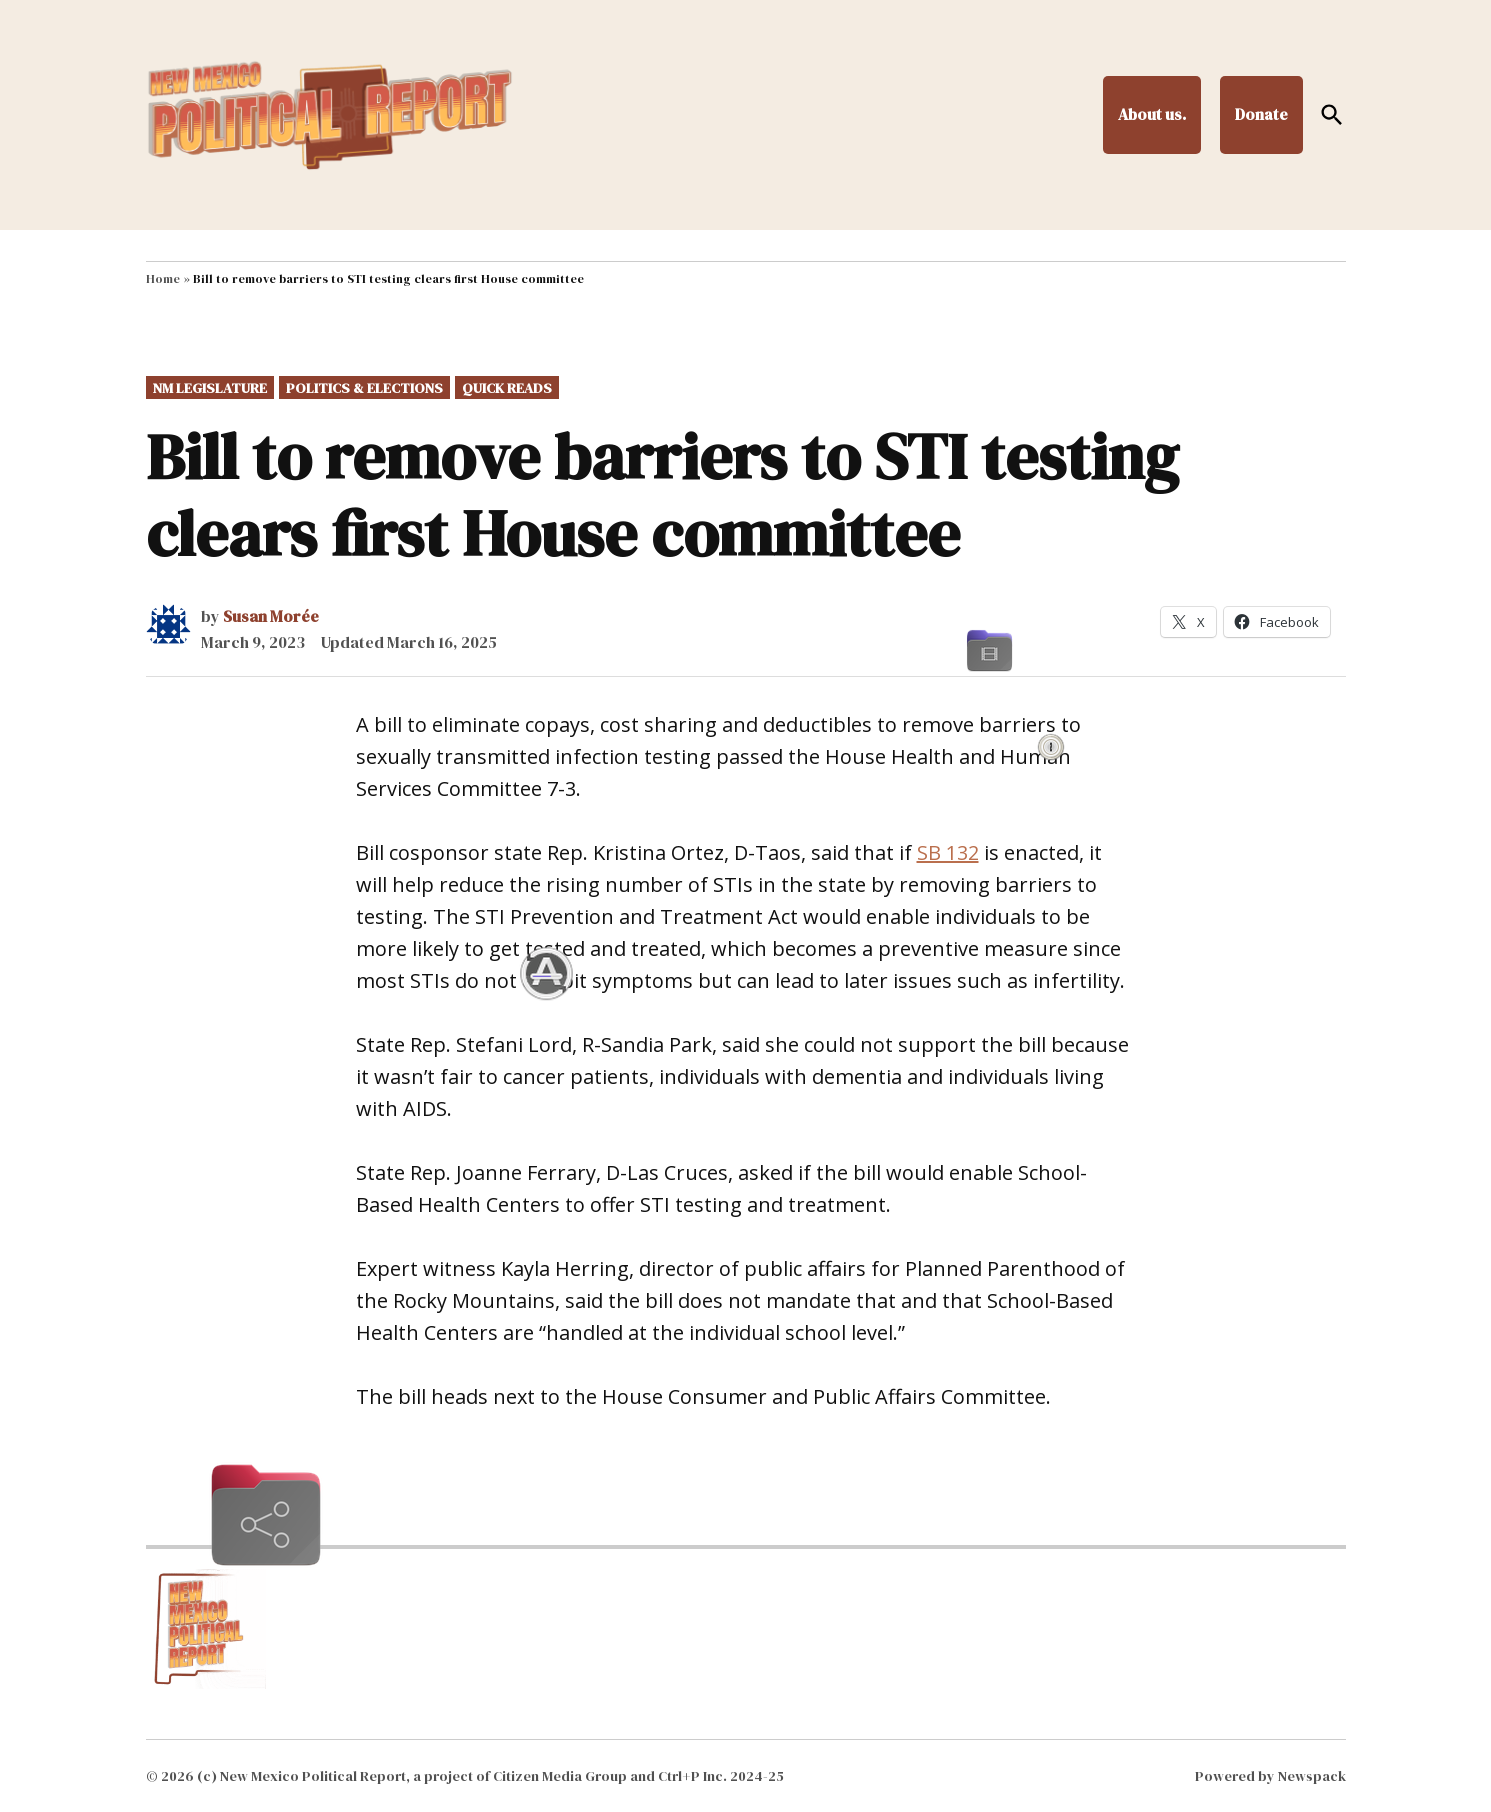 Image resolution: width=1491 pixels, height=1812 pixels. I want to click on open your public shared folder, so click(266, 1515).